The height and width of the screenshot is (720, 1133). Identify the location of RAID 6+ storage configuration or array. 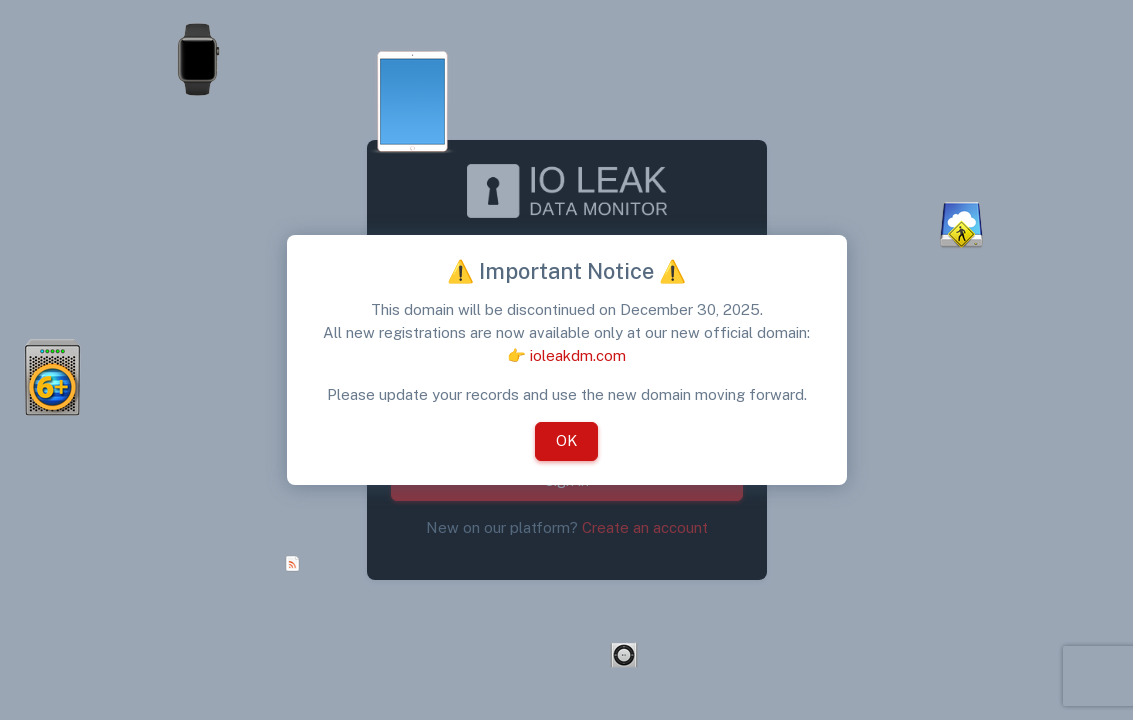
(52, 377).